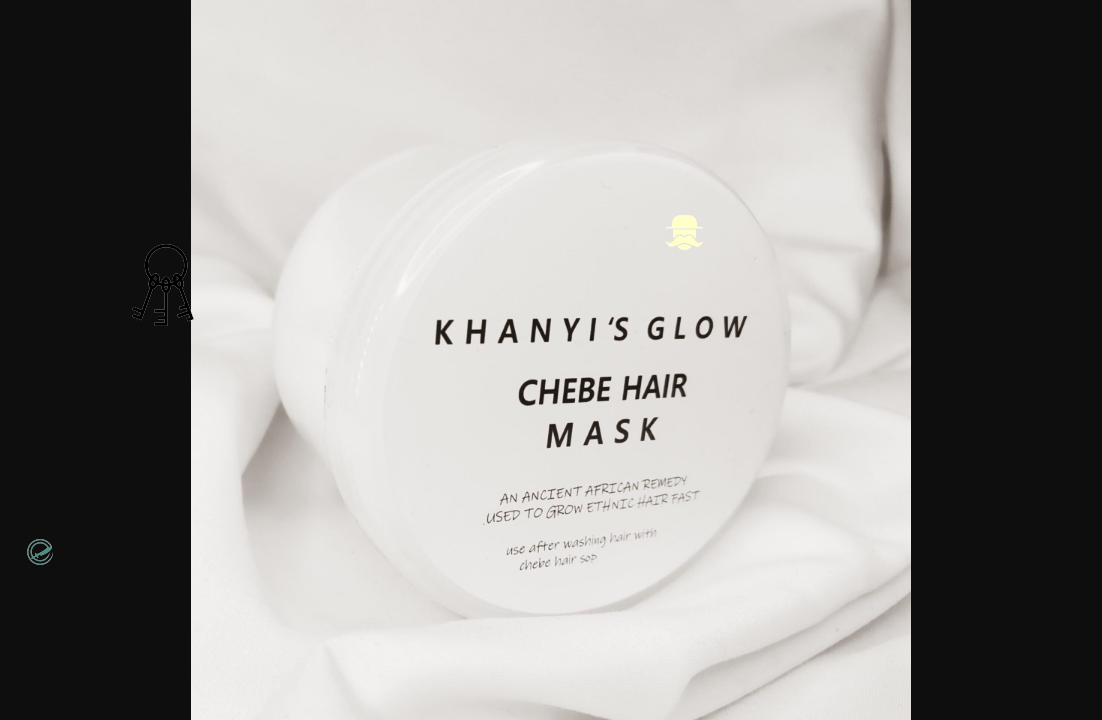 The width and height of the screenshot is (1102, 720). What do you see at coordinates (684, 232) in the screenshot?
I see `select a gentleman or vintage character avatar` at bounding box center [684, 232].